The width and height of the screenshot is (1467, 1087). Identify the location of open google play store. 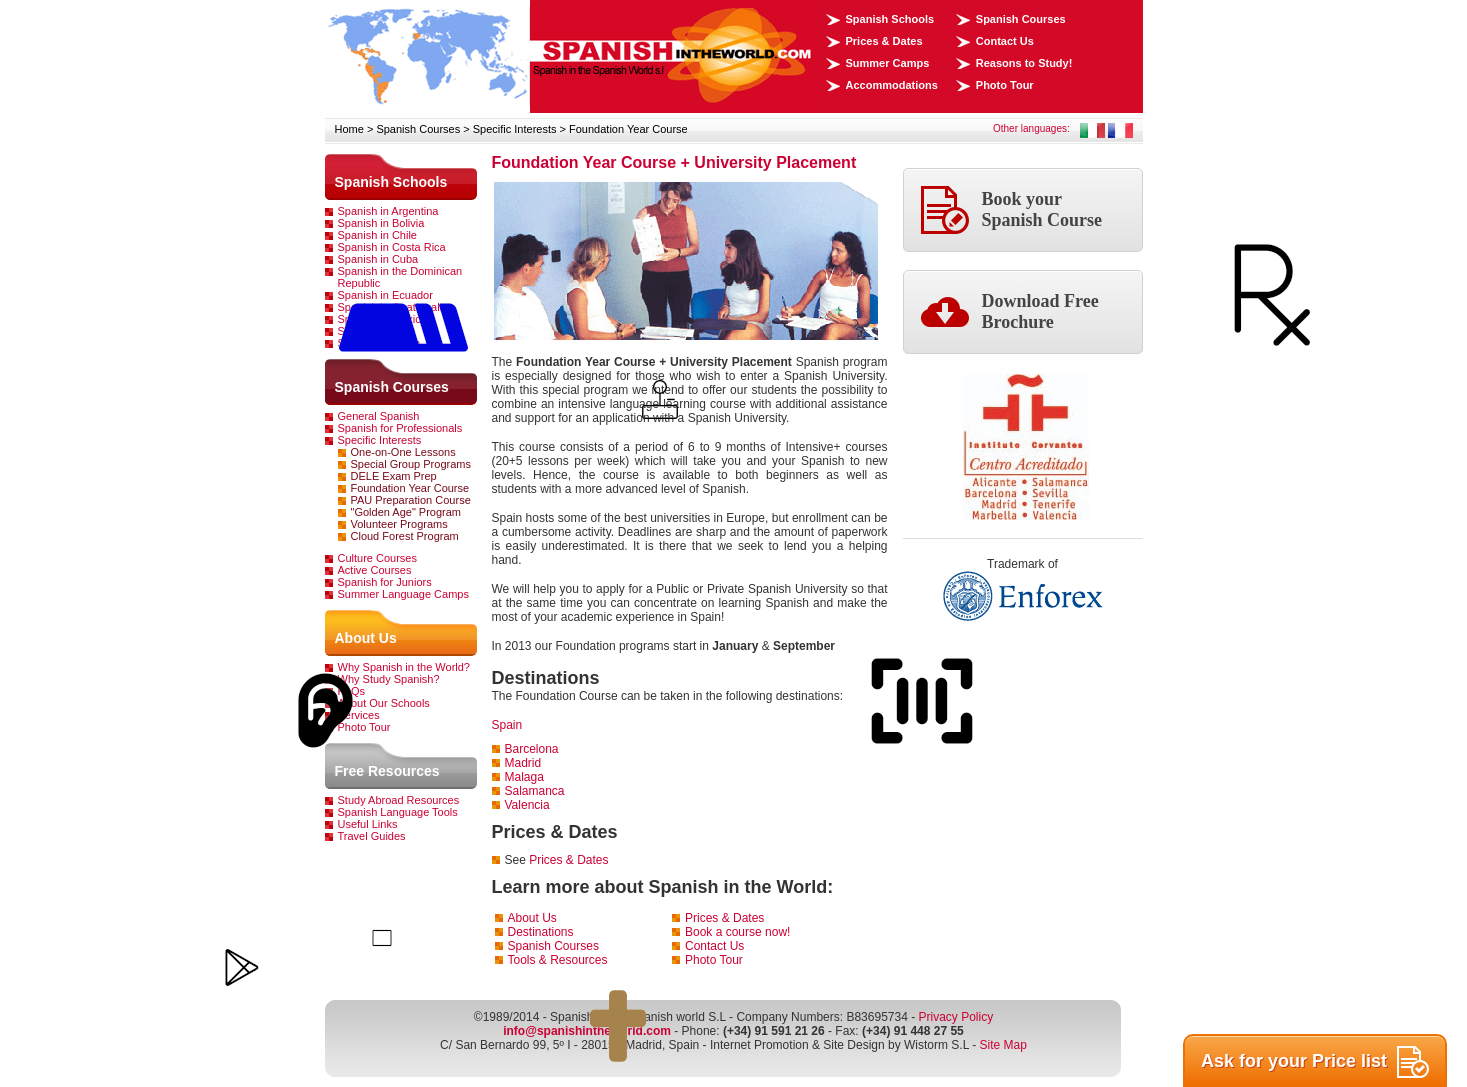
(238, 967).